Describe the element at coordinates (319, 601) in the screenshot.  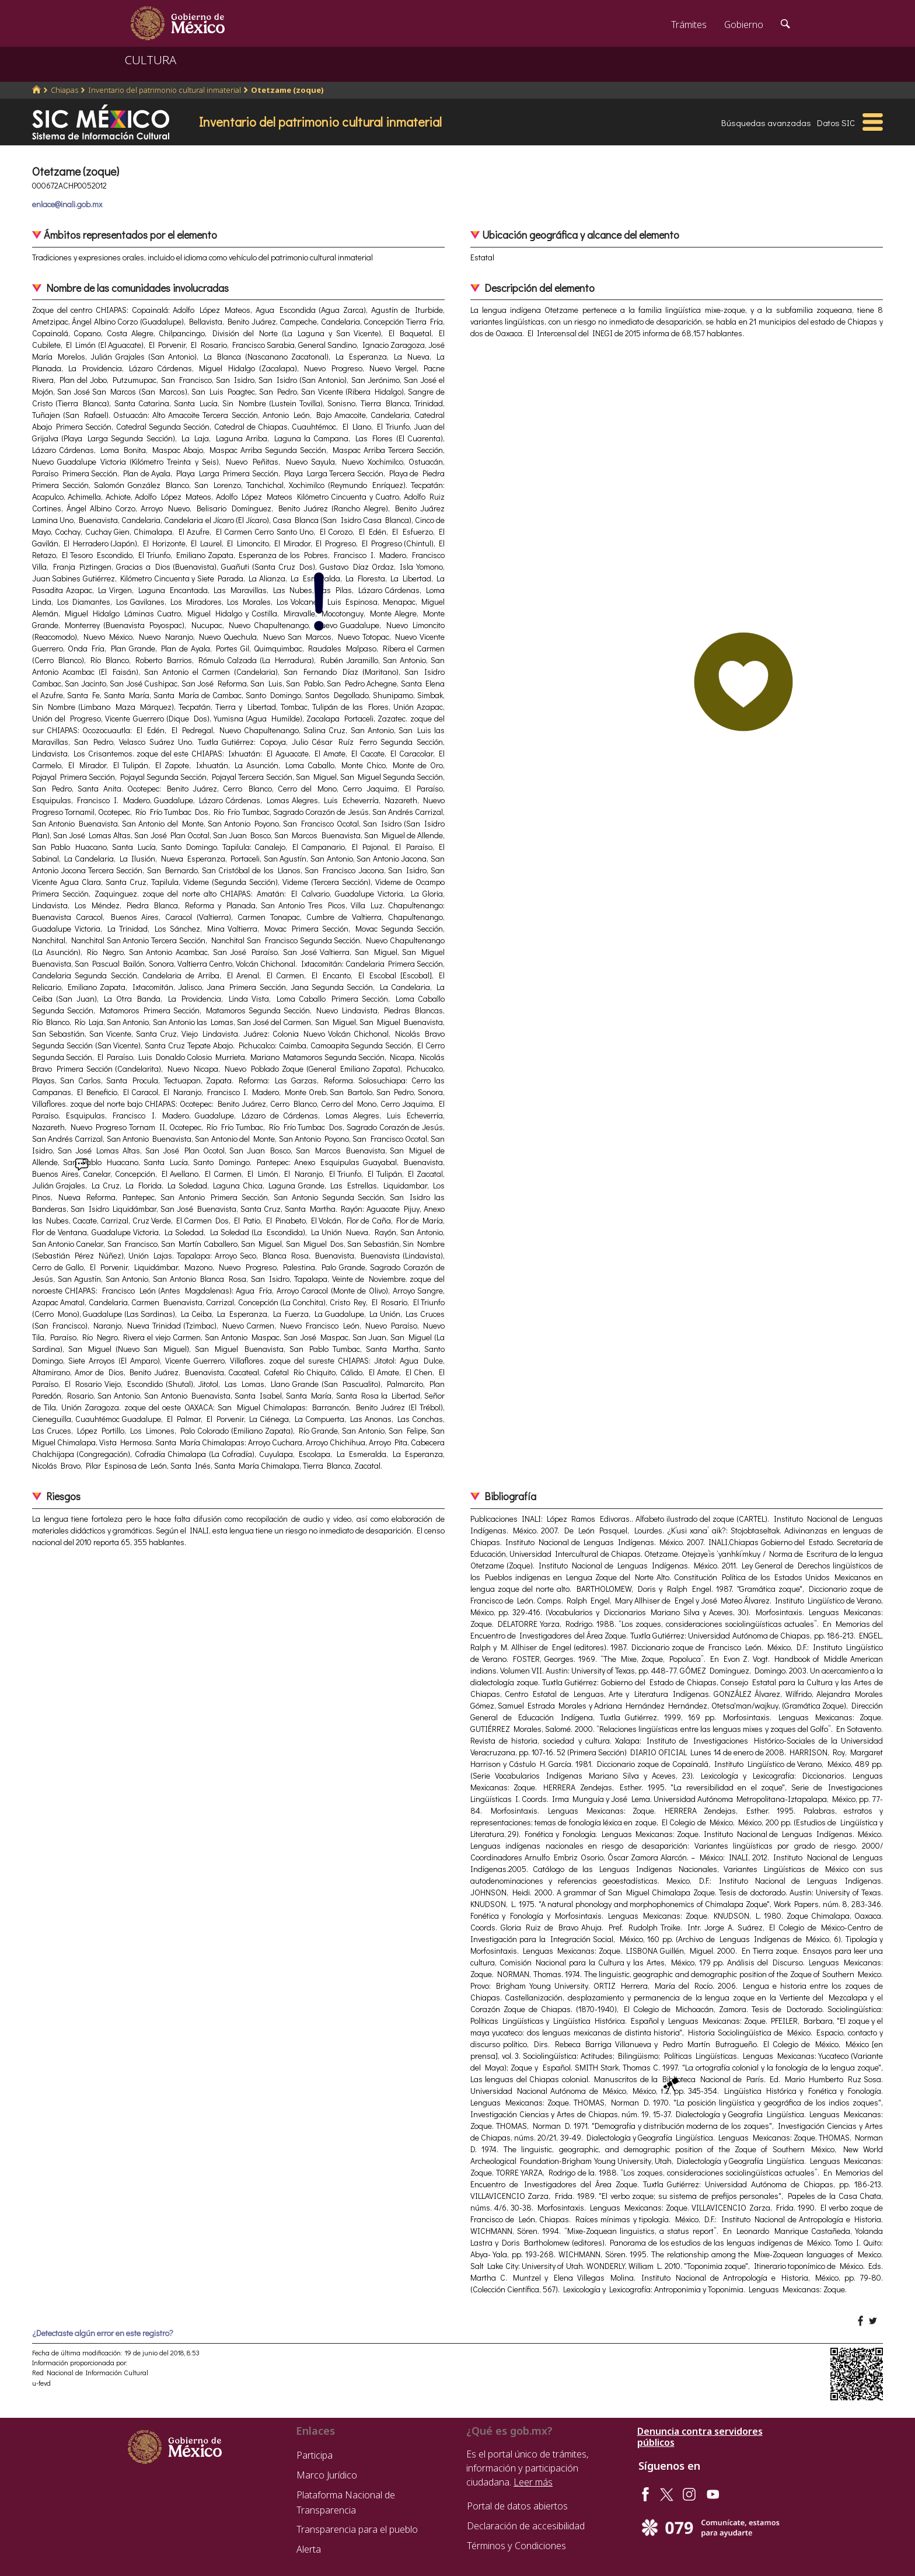
I see `indicates a warning or important notice` at that location.